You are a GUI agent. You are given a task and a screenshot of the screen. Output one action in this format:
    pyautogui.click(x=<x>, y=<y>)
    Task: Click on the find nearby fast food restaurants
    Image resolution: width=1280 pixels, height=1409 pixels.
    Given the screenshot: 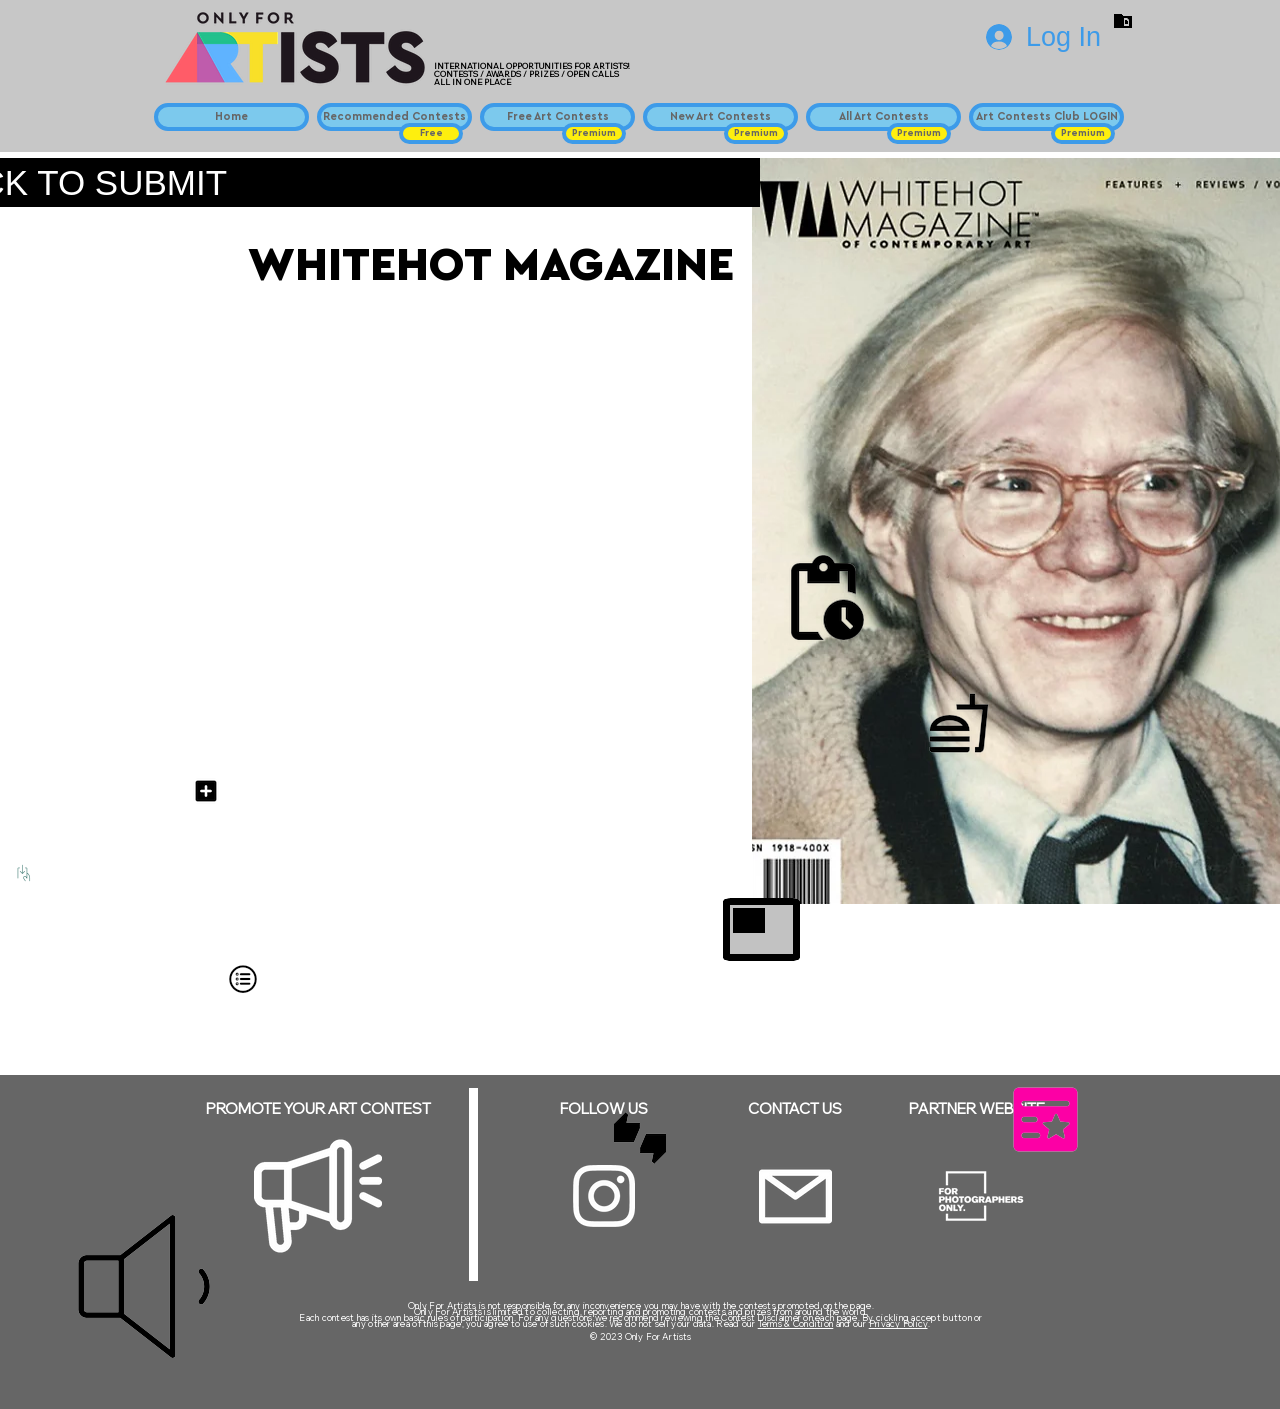 What is the action you would take?
    pyautogui.click(x=959, y=723)
    